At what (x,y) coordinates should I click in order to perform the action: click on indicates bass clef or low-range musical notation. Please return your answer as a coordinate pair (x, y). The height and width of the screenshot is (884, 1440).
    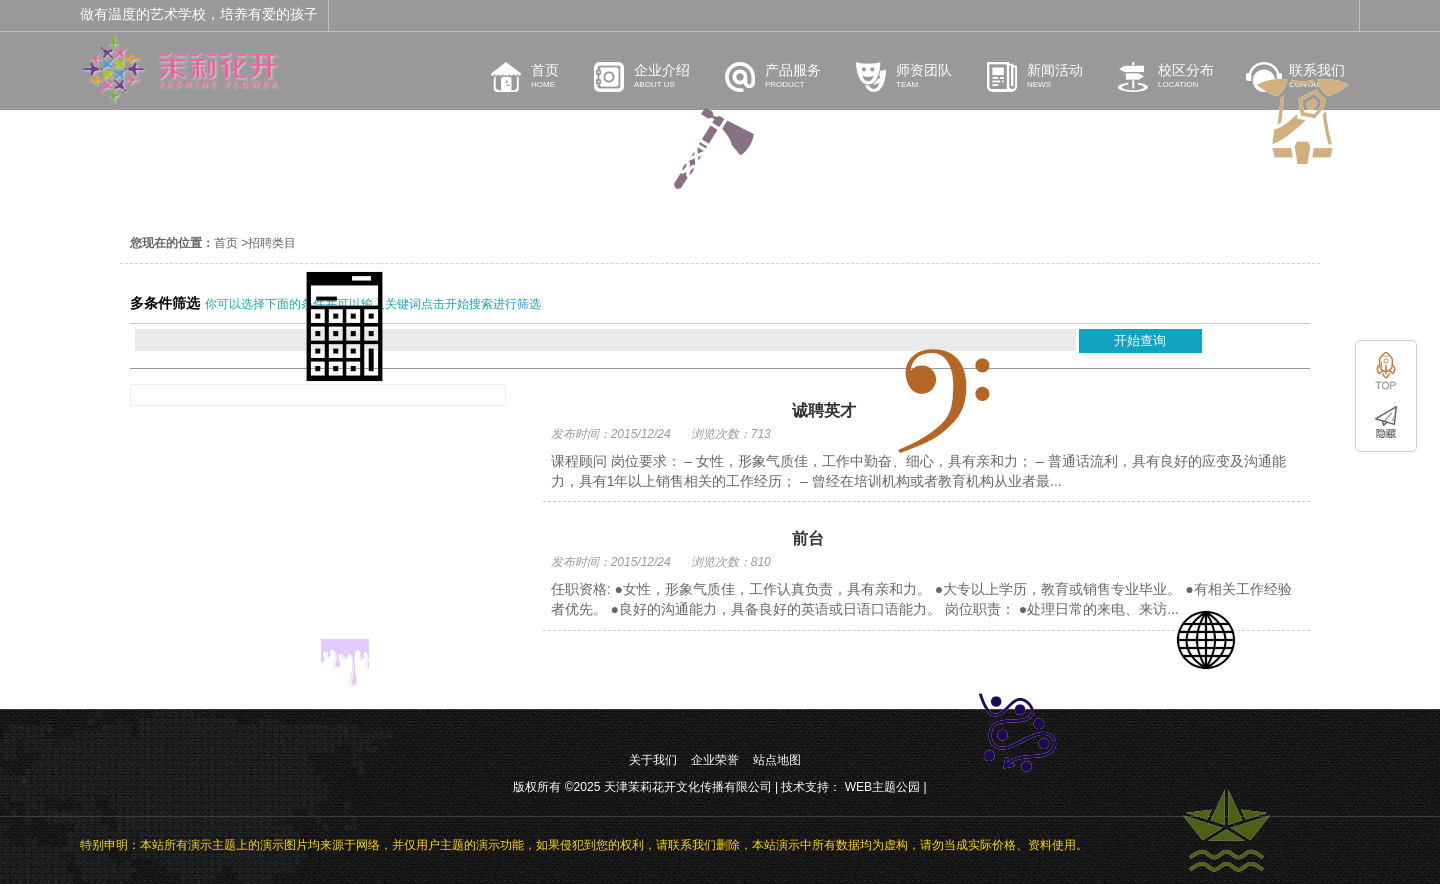
    Looking at the image, I should click on (944, 401).